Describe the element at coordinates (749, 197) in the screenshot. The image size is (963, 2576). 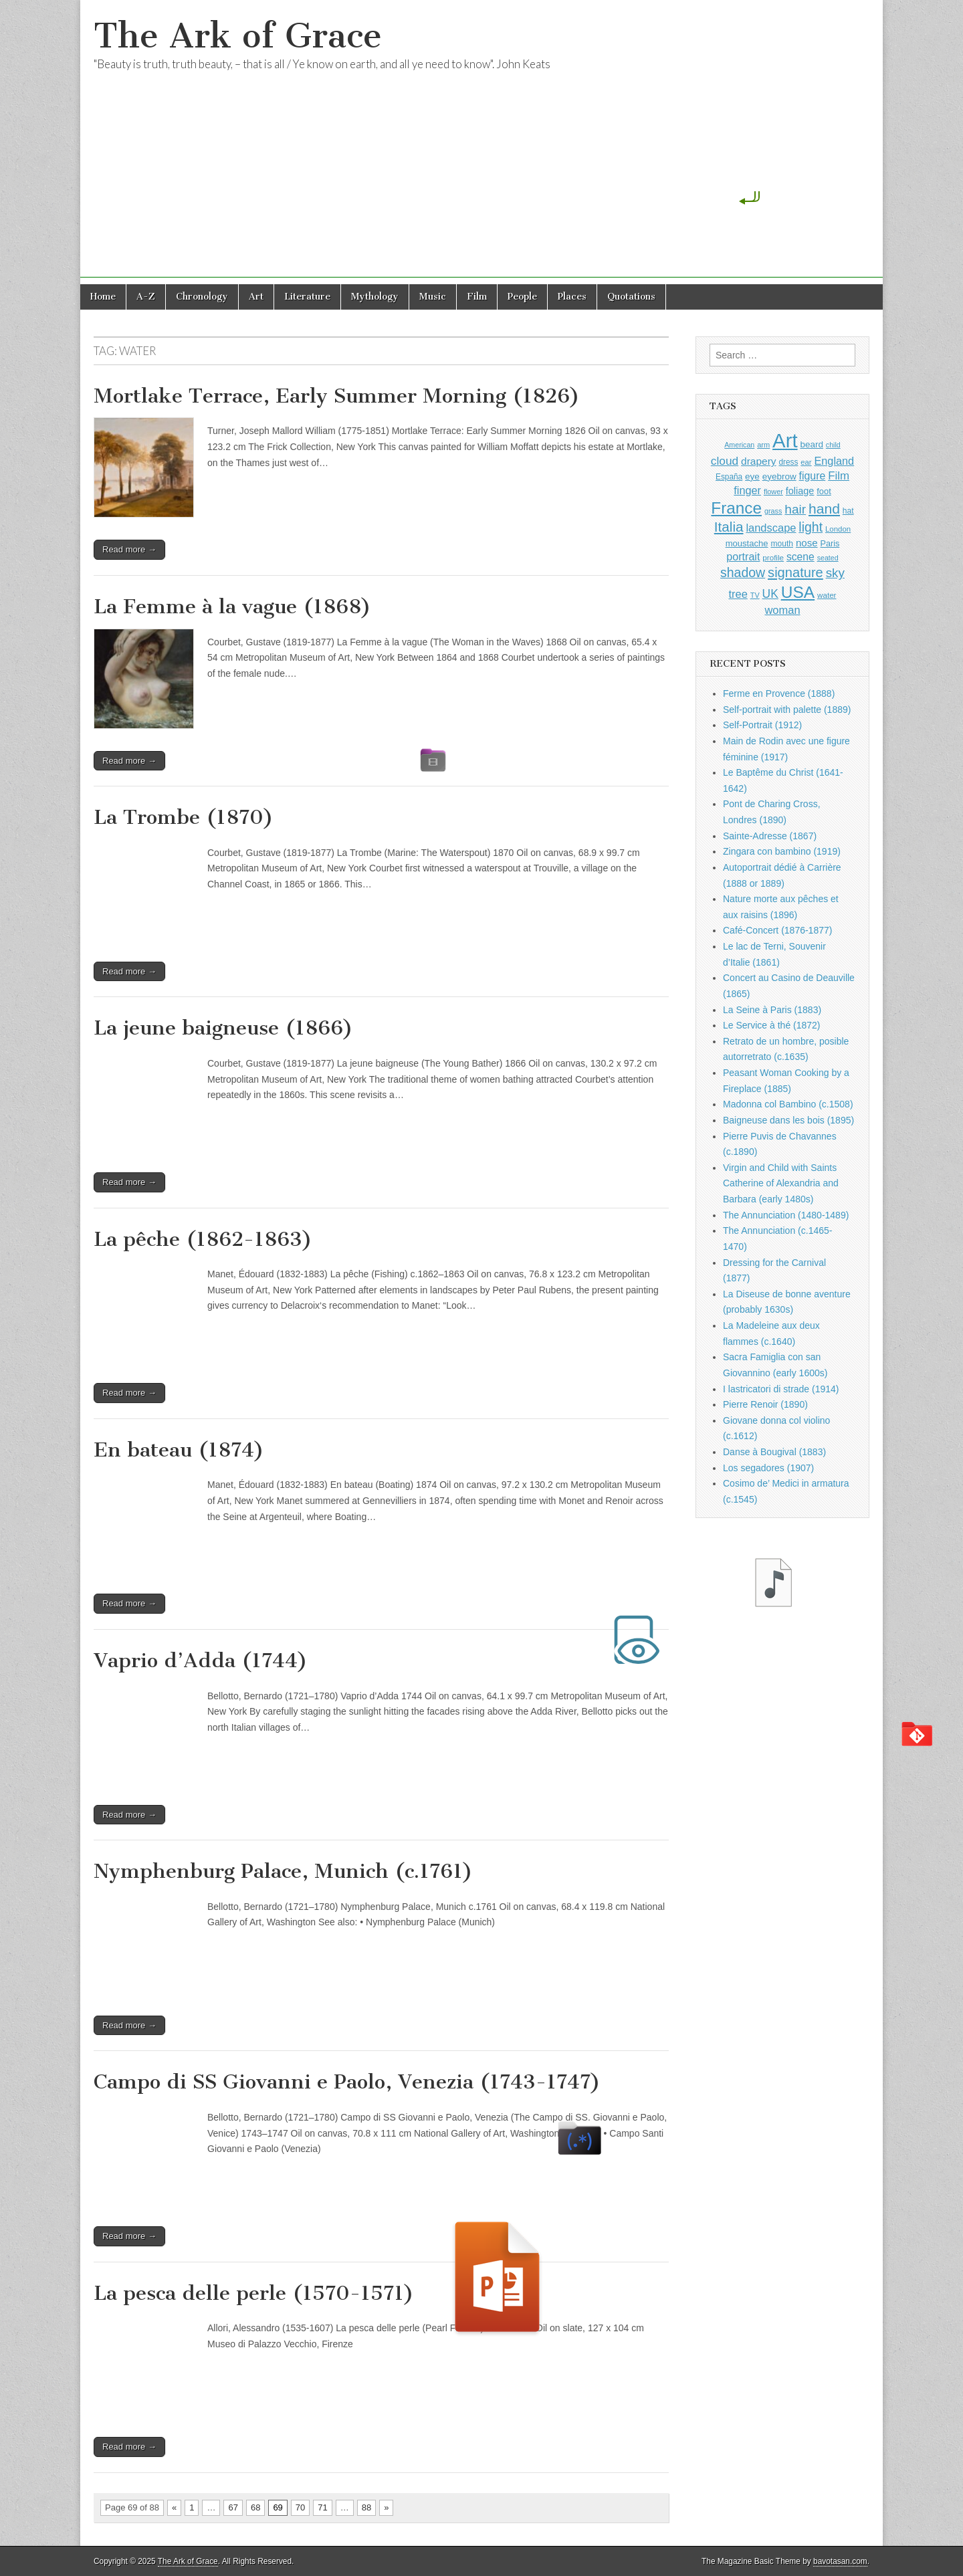
I see `reply to all recipients of an email` at that location.